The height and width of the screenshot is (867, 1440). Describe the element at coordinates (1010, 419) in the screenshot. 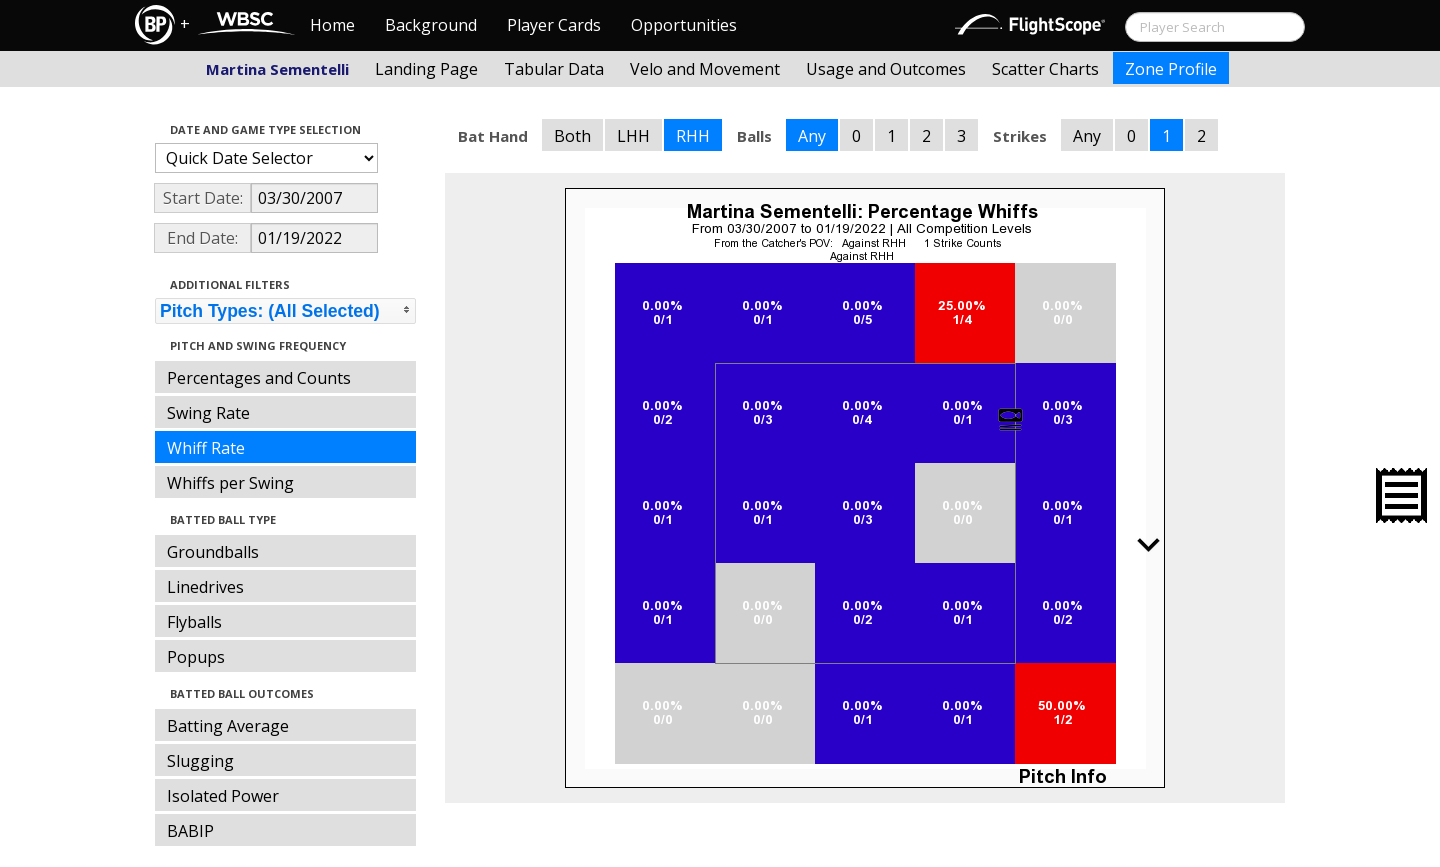

I see `browse restaurant meal options` at that location.